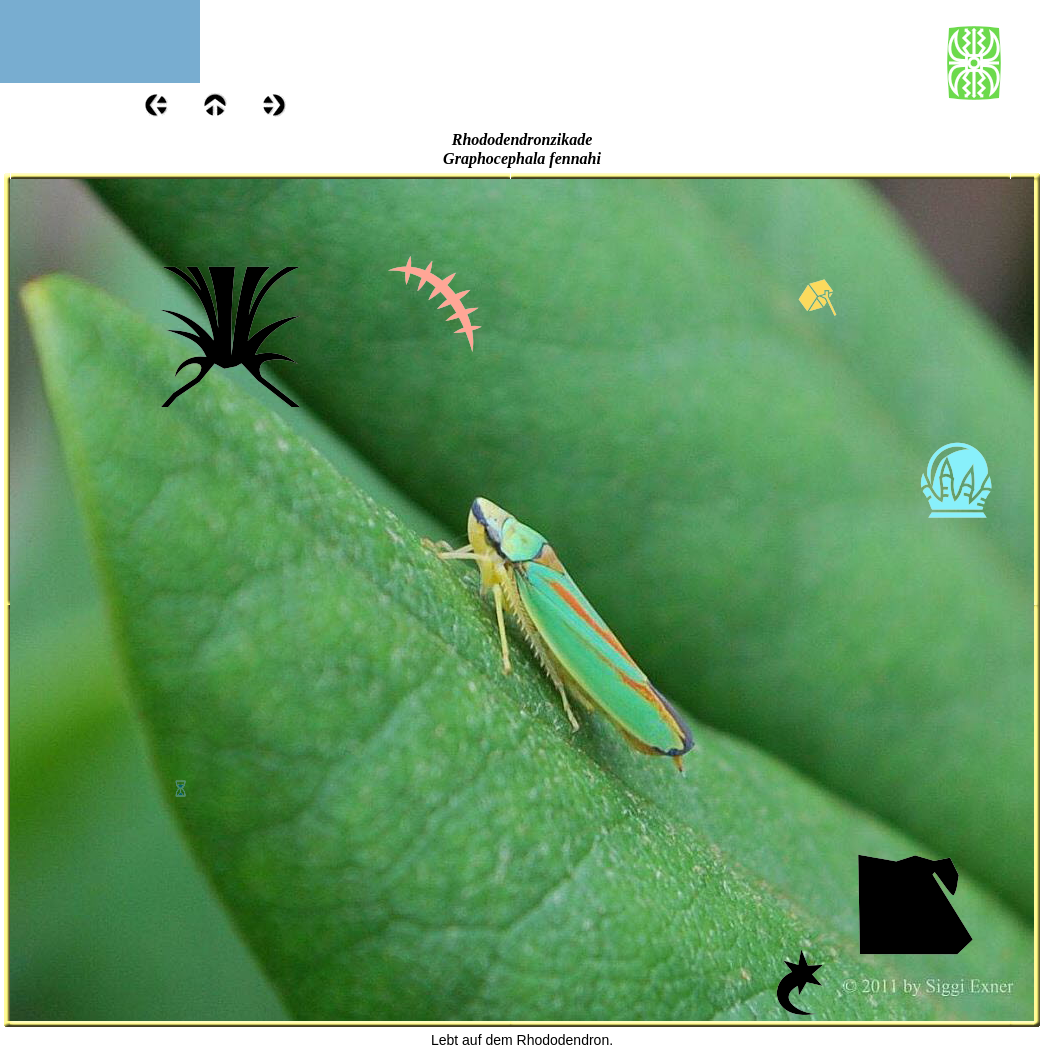  I want to click on indicates damage or injury status in a game, so click(435, 305).